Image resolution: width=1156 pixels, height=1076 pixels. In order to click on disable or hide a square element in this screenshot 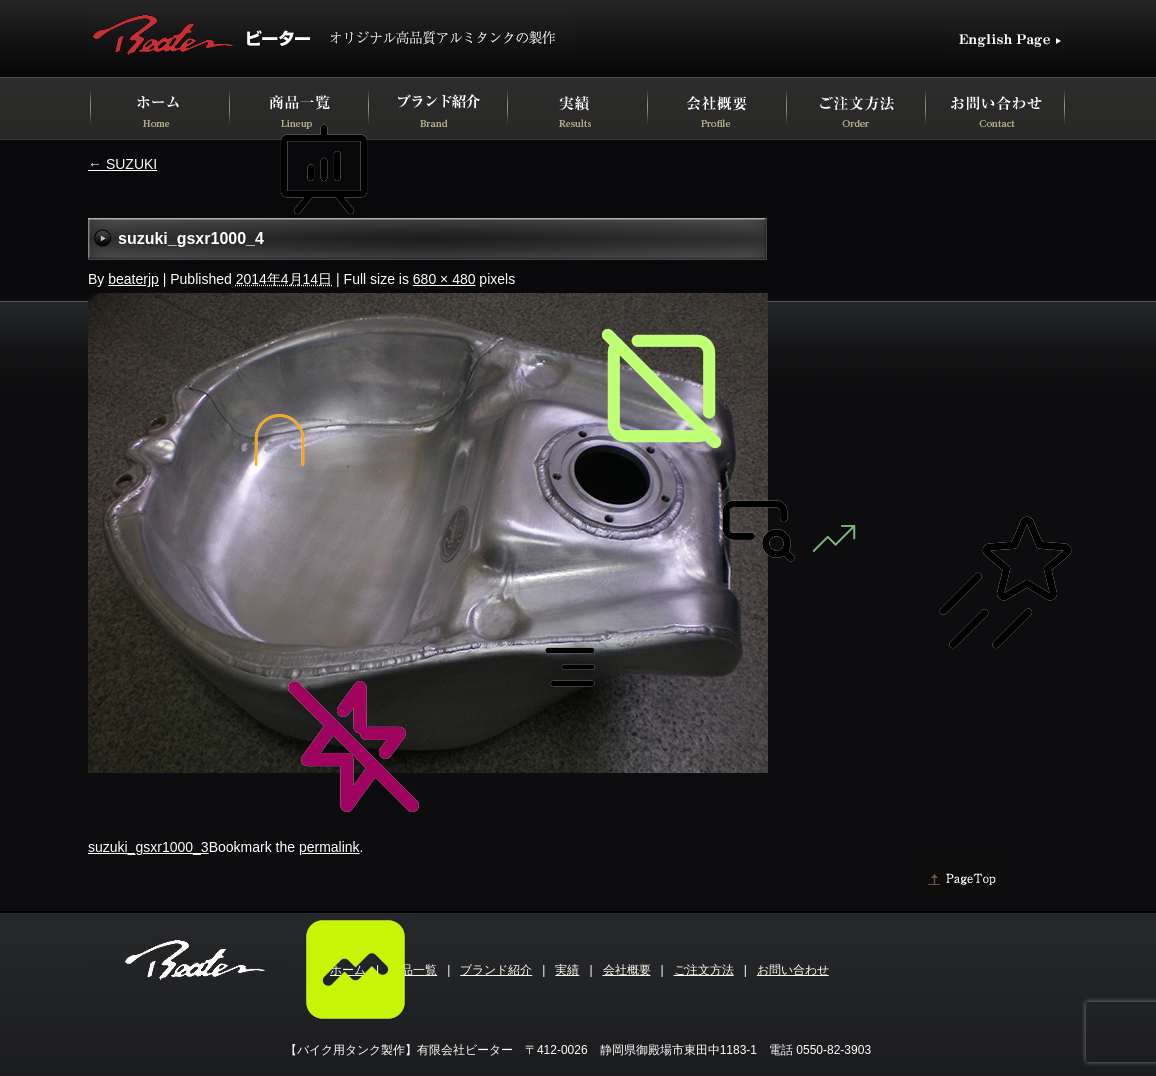, I will do `click(661, 388)`.